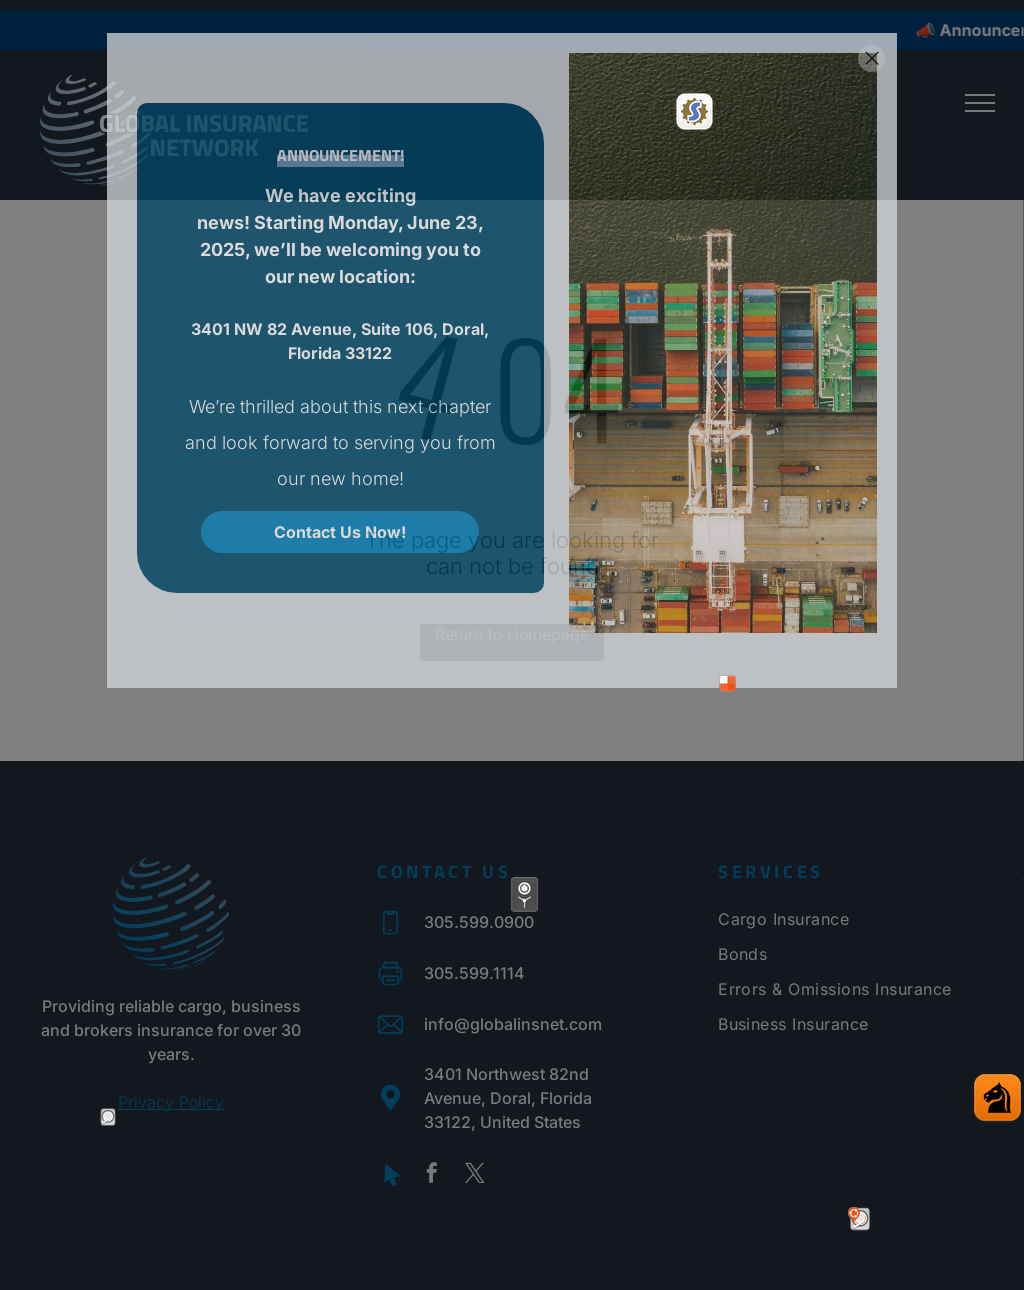 The width and height of the screenshot is (1024, 1290). What do you see at coordinates (727, 683) in the screenshot?
I see `switch to the top-left workspace` at bounding box center [727, 683].